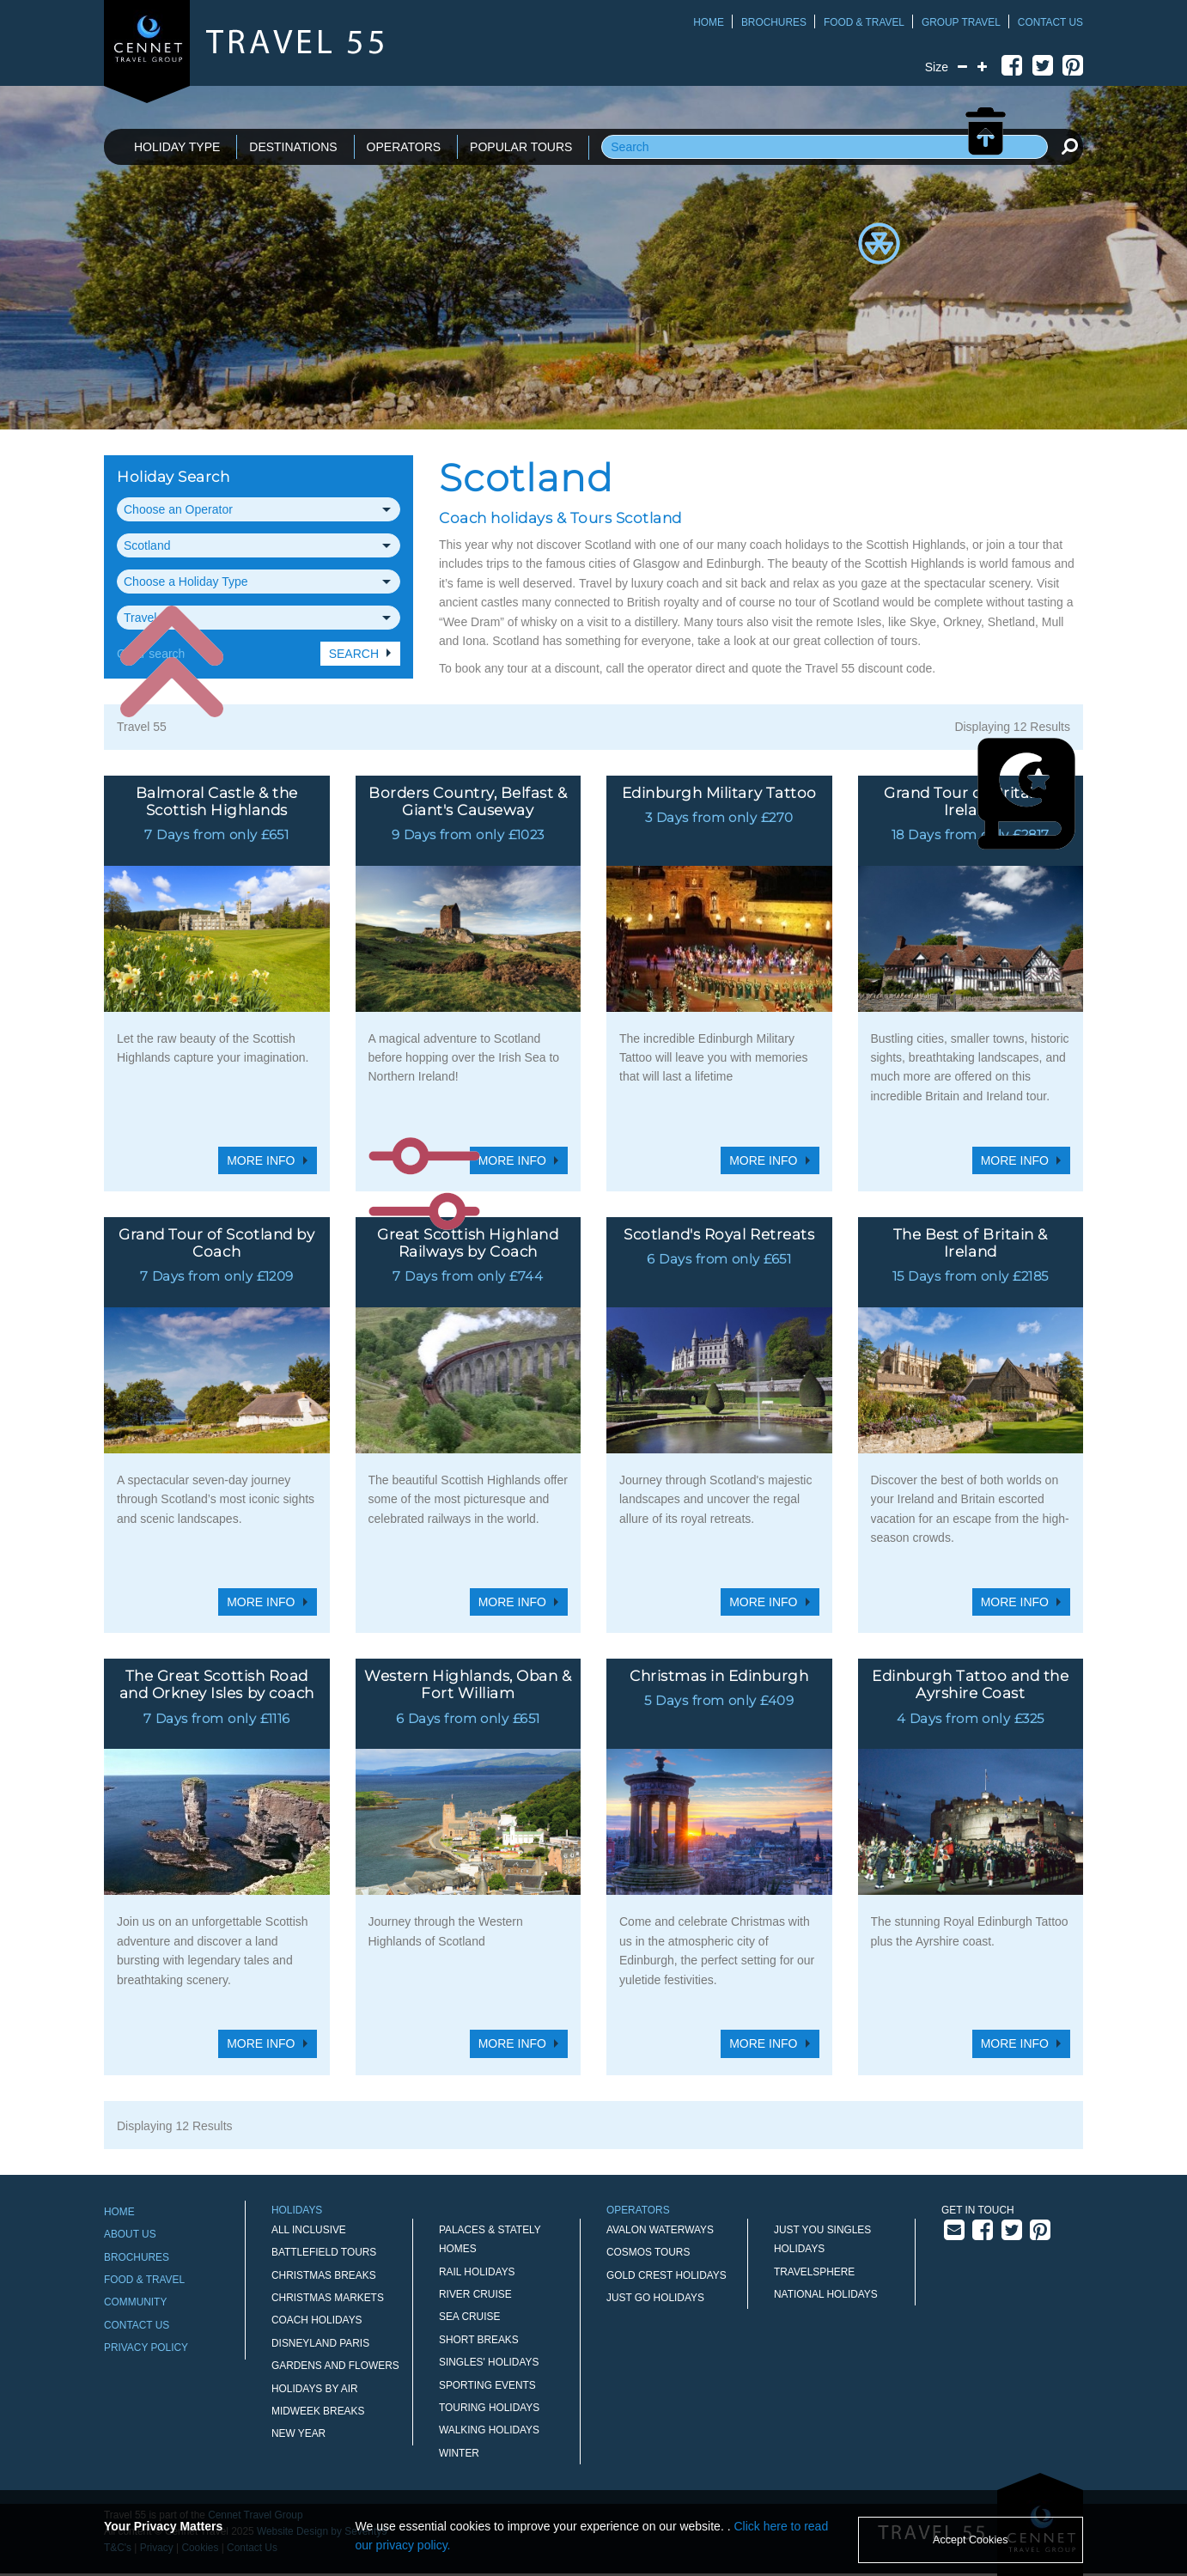 This screenshot has height=2576, width=1187. What do you see at coordinates (172, 666) in the screenshot?
I see `scroll to top of page` at bounding box center [172, 666].